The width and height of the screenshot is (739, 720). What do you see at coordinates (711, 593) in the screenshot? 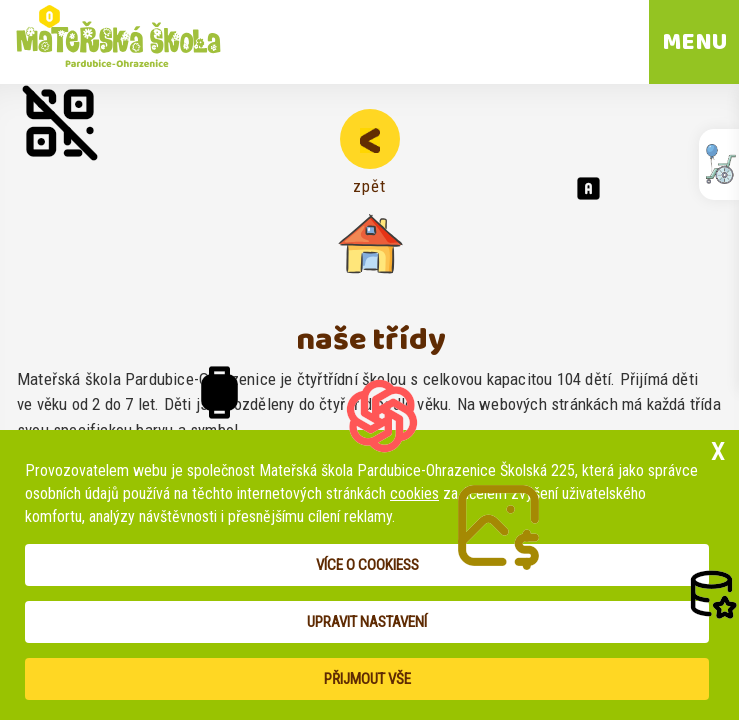
I see `mark a database as a favorite` at bounding box center [711, 593].